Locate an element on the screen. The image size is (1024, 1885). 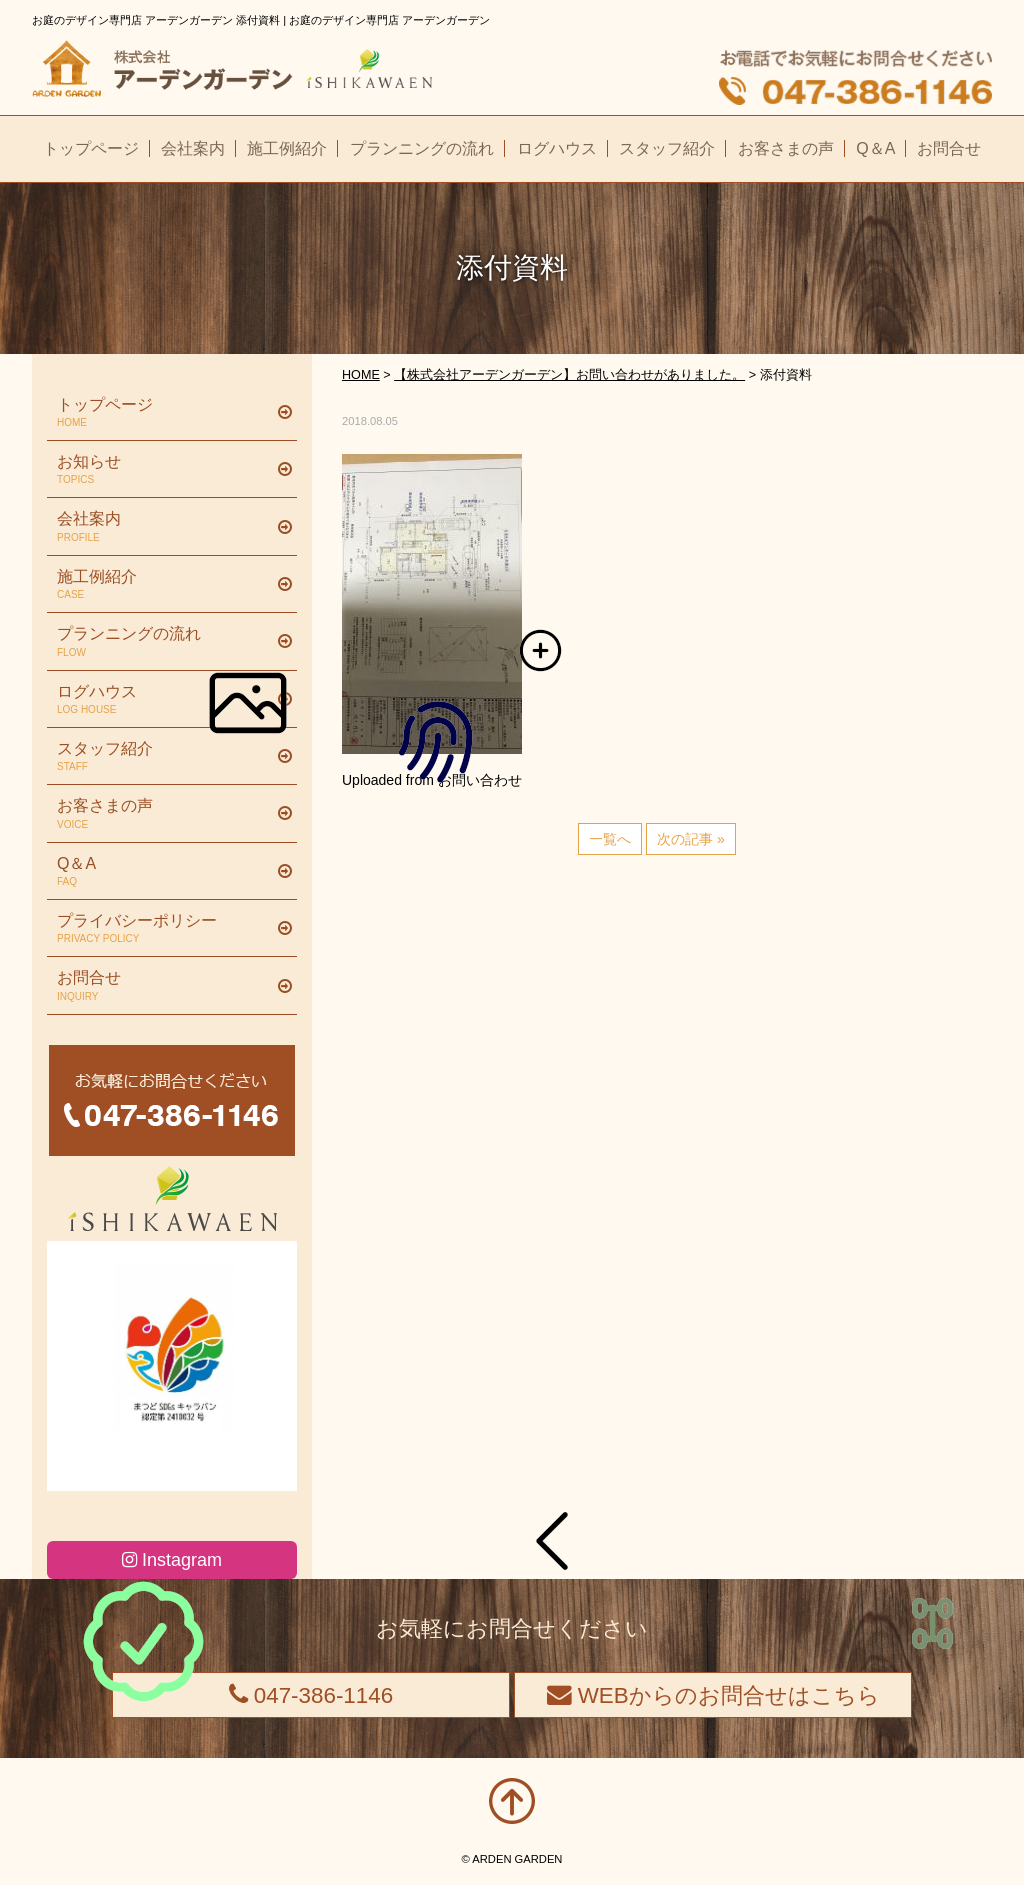
verified account or user badge is located at coordinates (143, 1641).